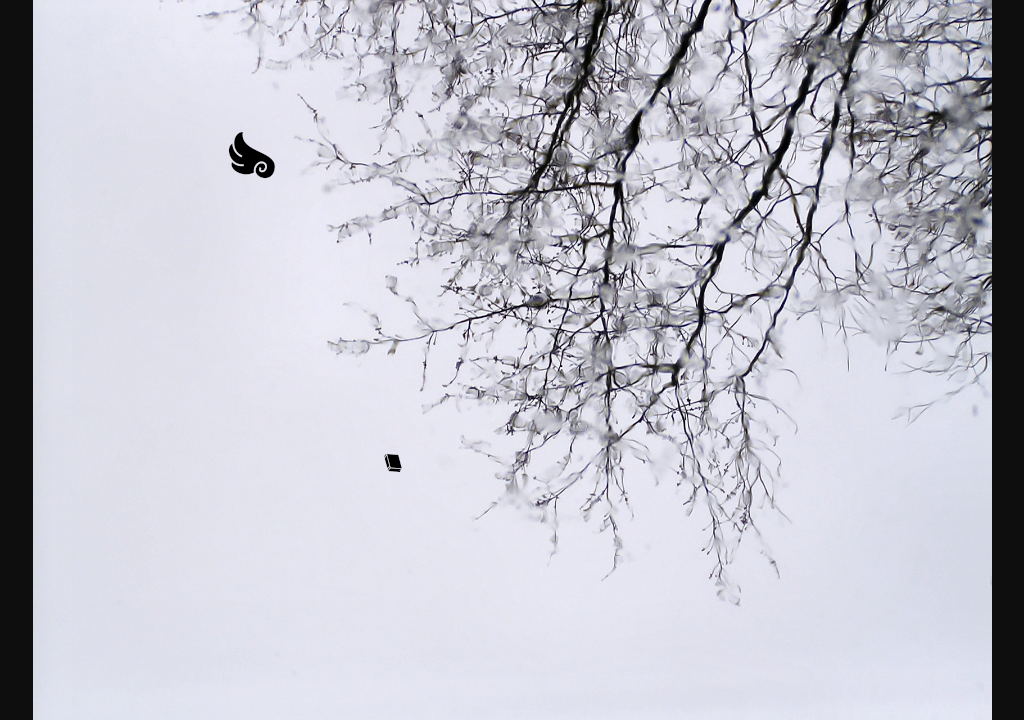  I want to click on indicates wind or air element in gameplay, so click(252, 155).